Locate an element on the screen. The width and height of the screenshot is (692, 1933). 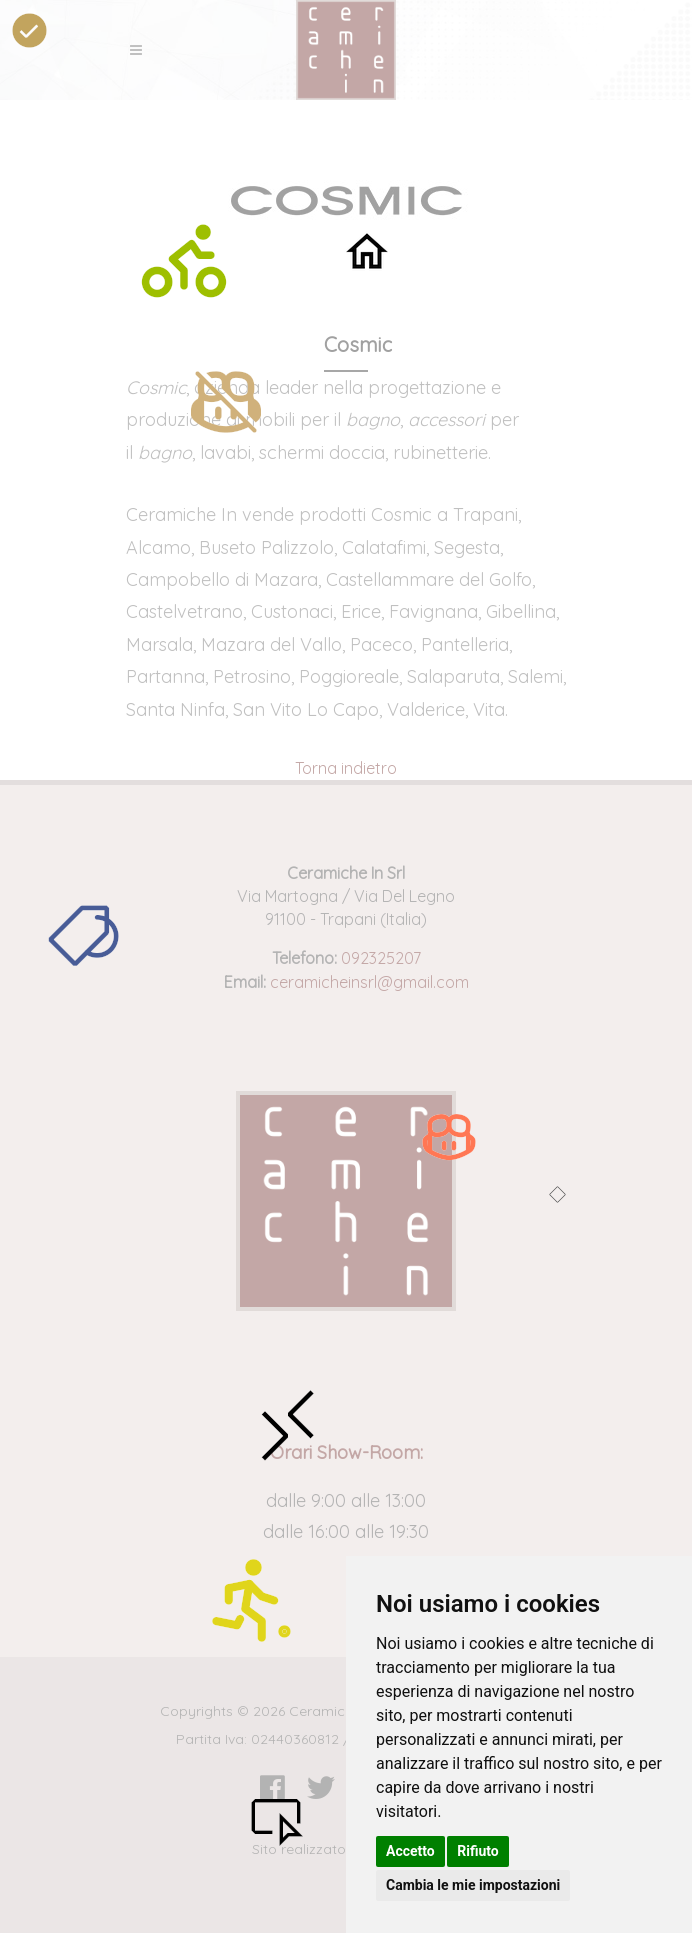
indicates premium or exclusive content is located at coordinates (557, 1194).